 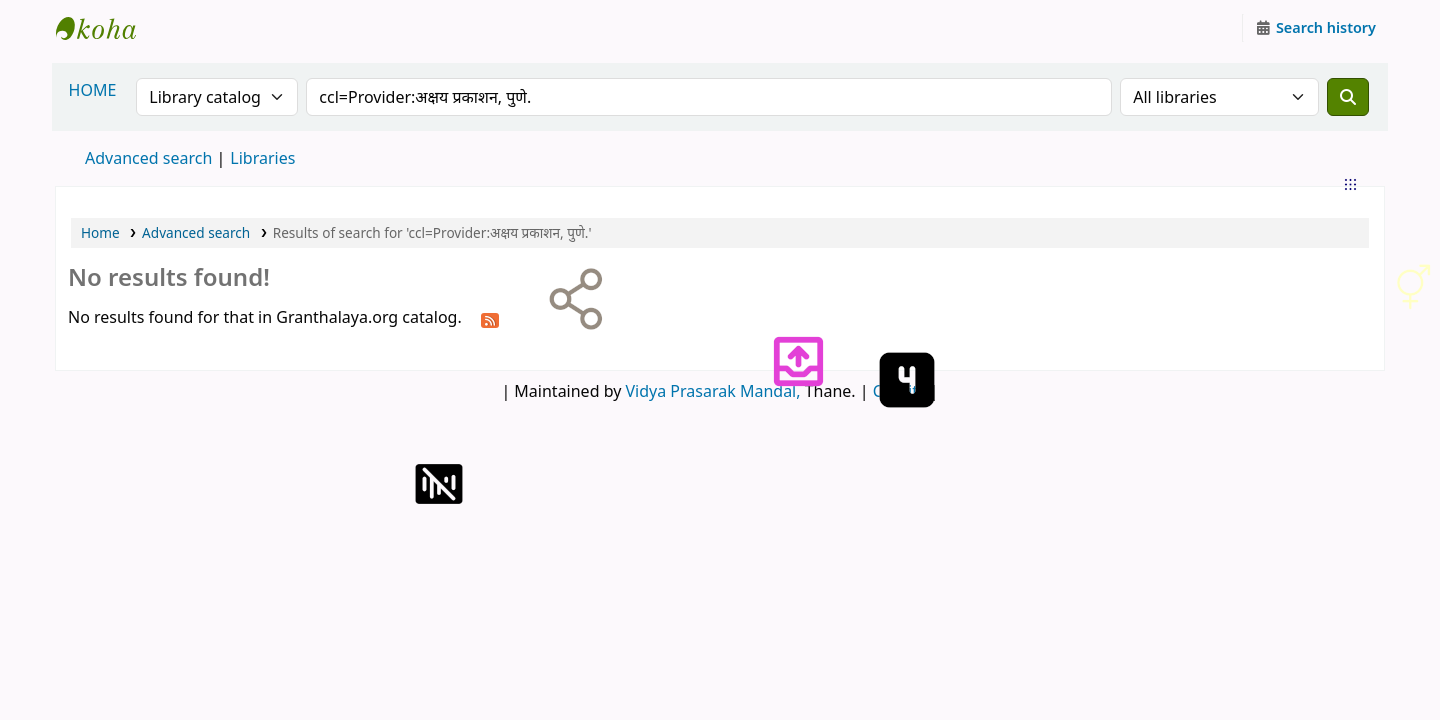 I want to click on select option 4 from a numbered list, so click(x=907, y=380).